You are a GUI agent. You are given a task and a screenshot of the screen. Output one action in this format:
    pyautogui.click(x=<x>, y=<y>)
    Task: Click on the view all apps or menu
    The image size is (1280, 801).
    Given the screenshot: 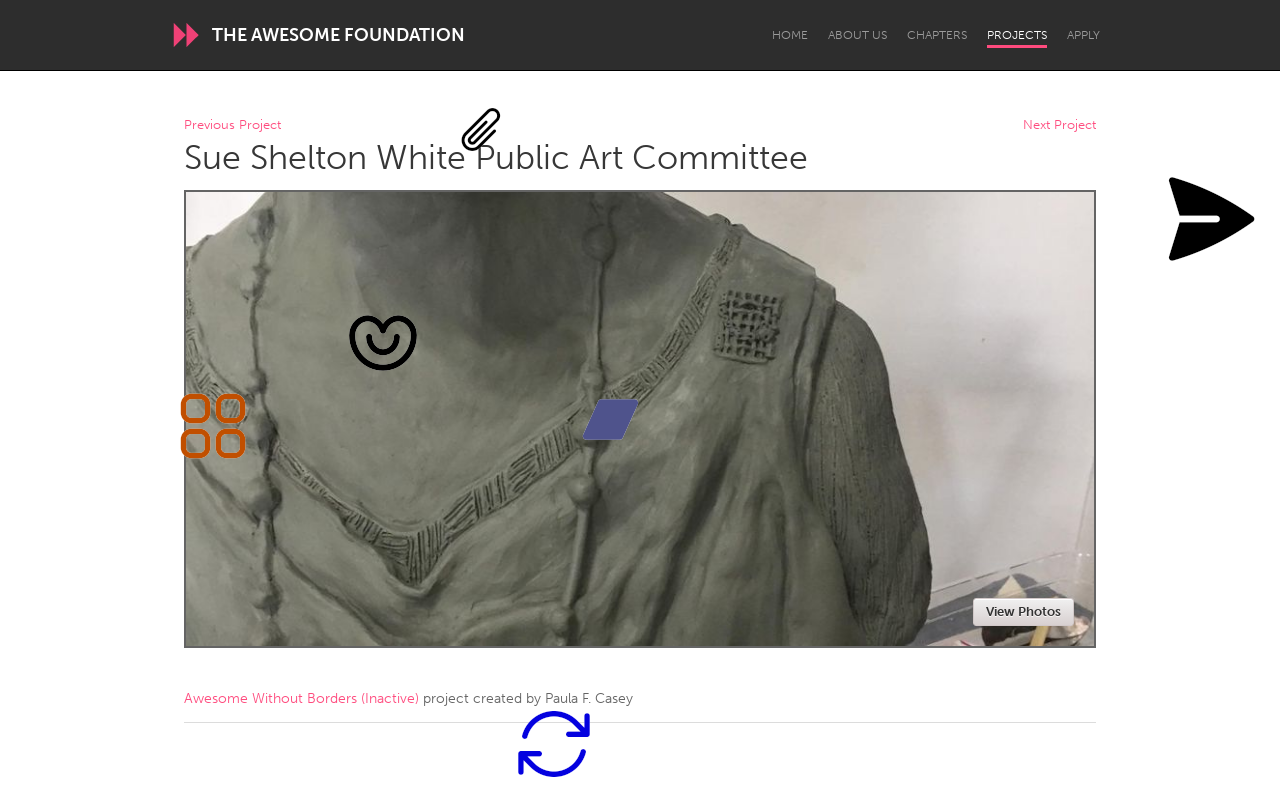 What is the action you would take?
    pyautogui.click(x=213, y=426)
    